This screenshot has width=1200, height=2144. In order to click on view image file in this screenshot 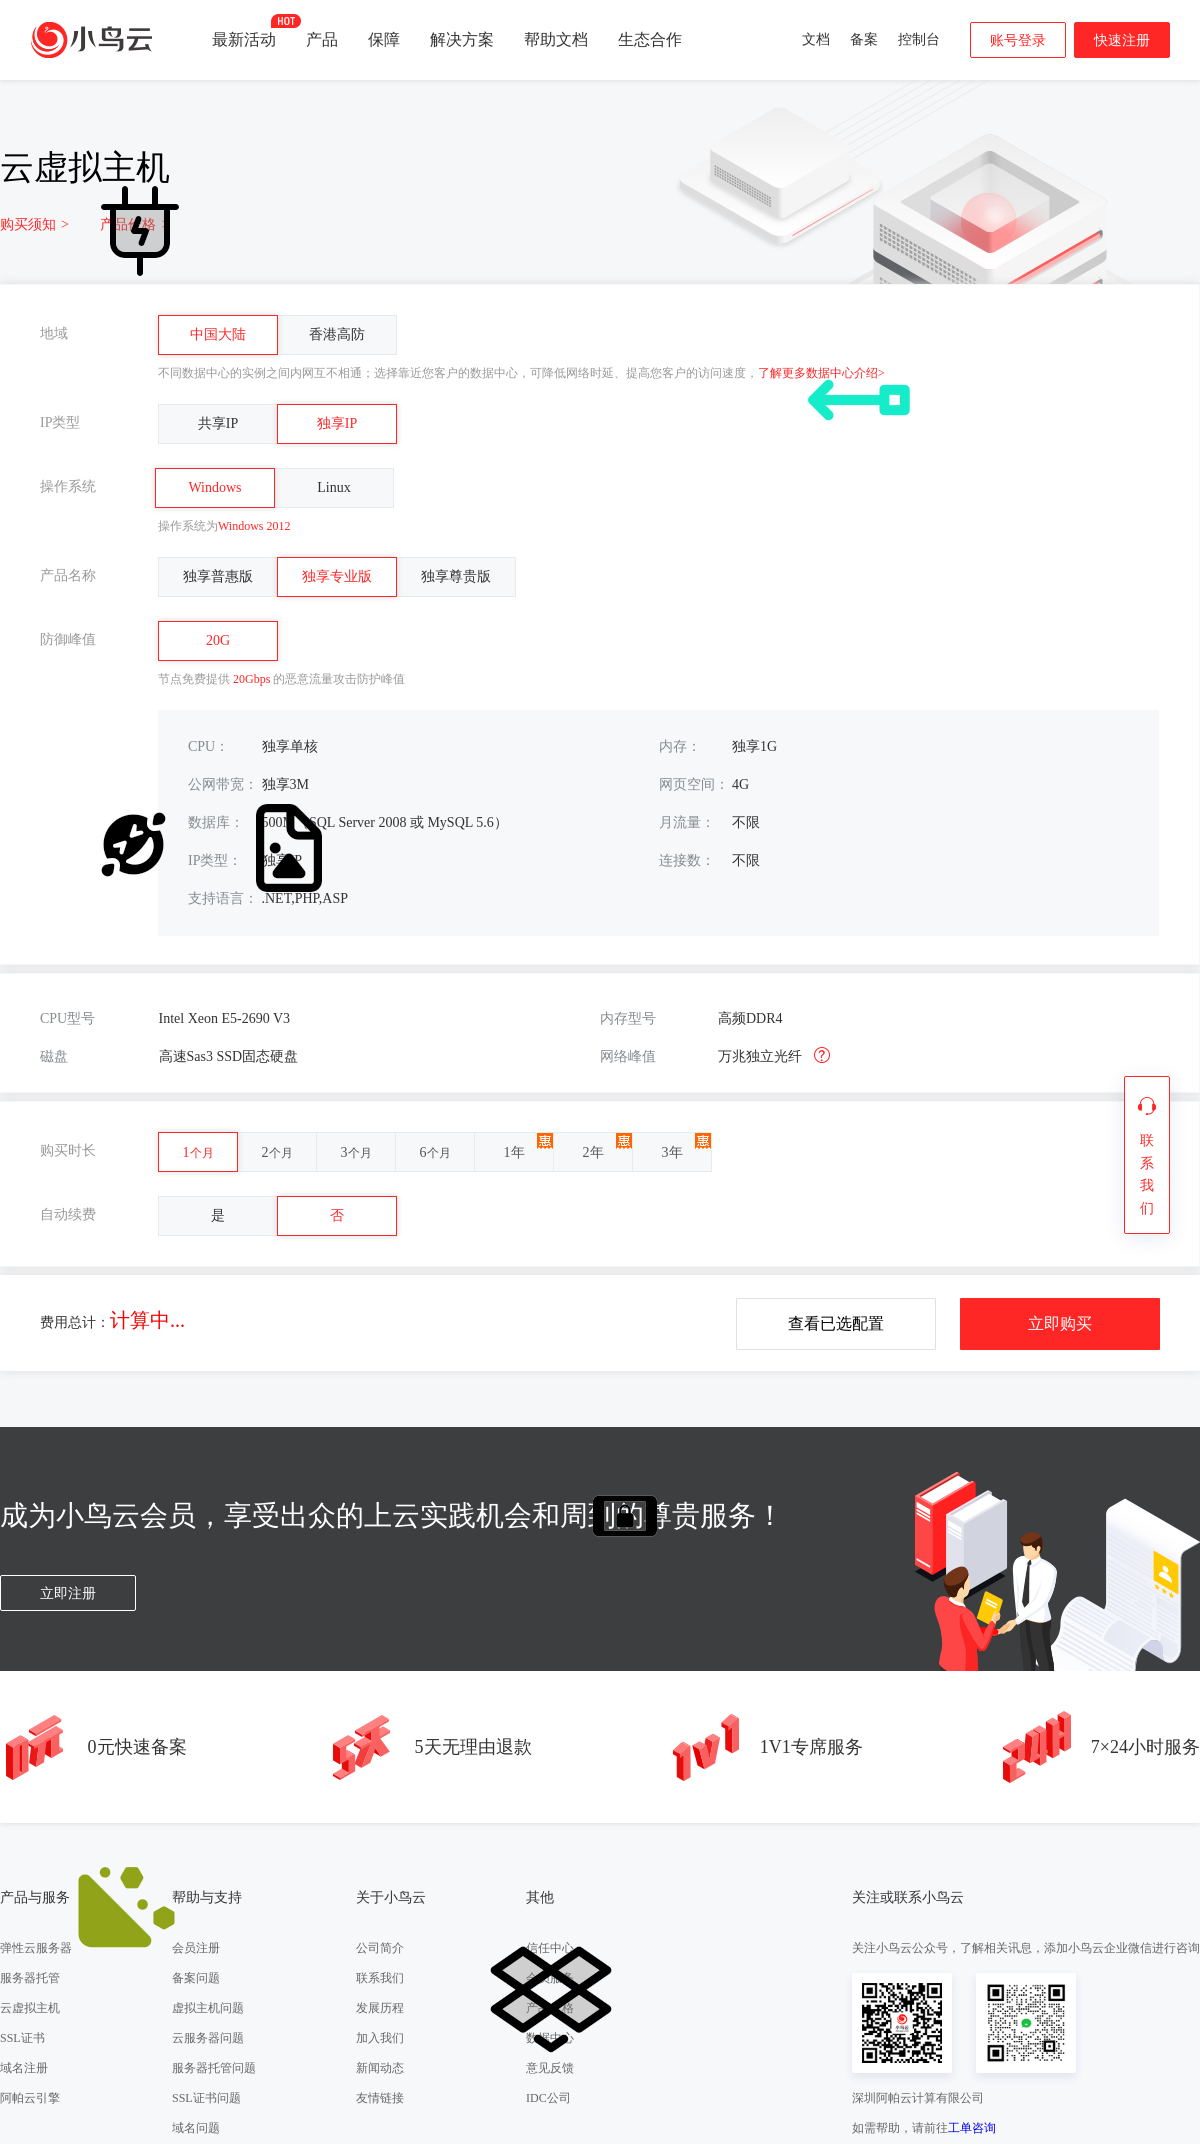, I will do `click(289, 848)`.